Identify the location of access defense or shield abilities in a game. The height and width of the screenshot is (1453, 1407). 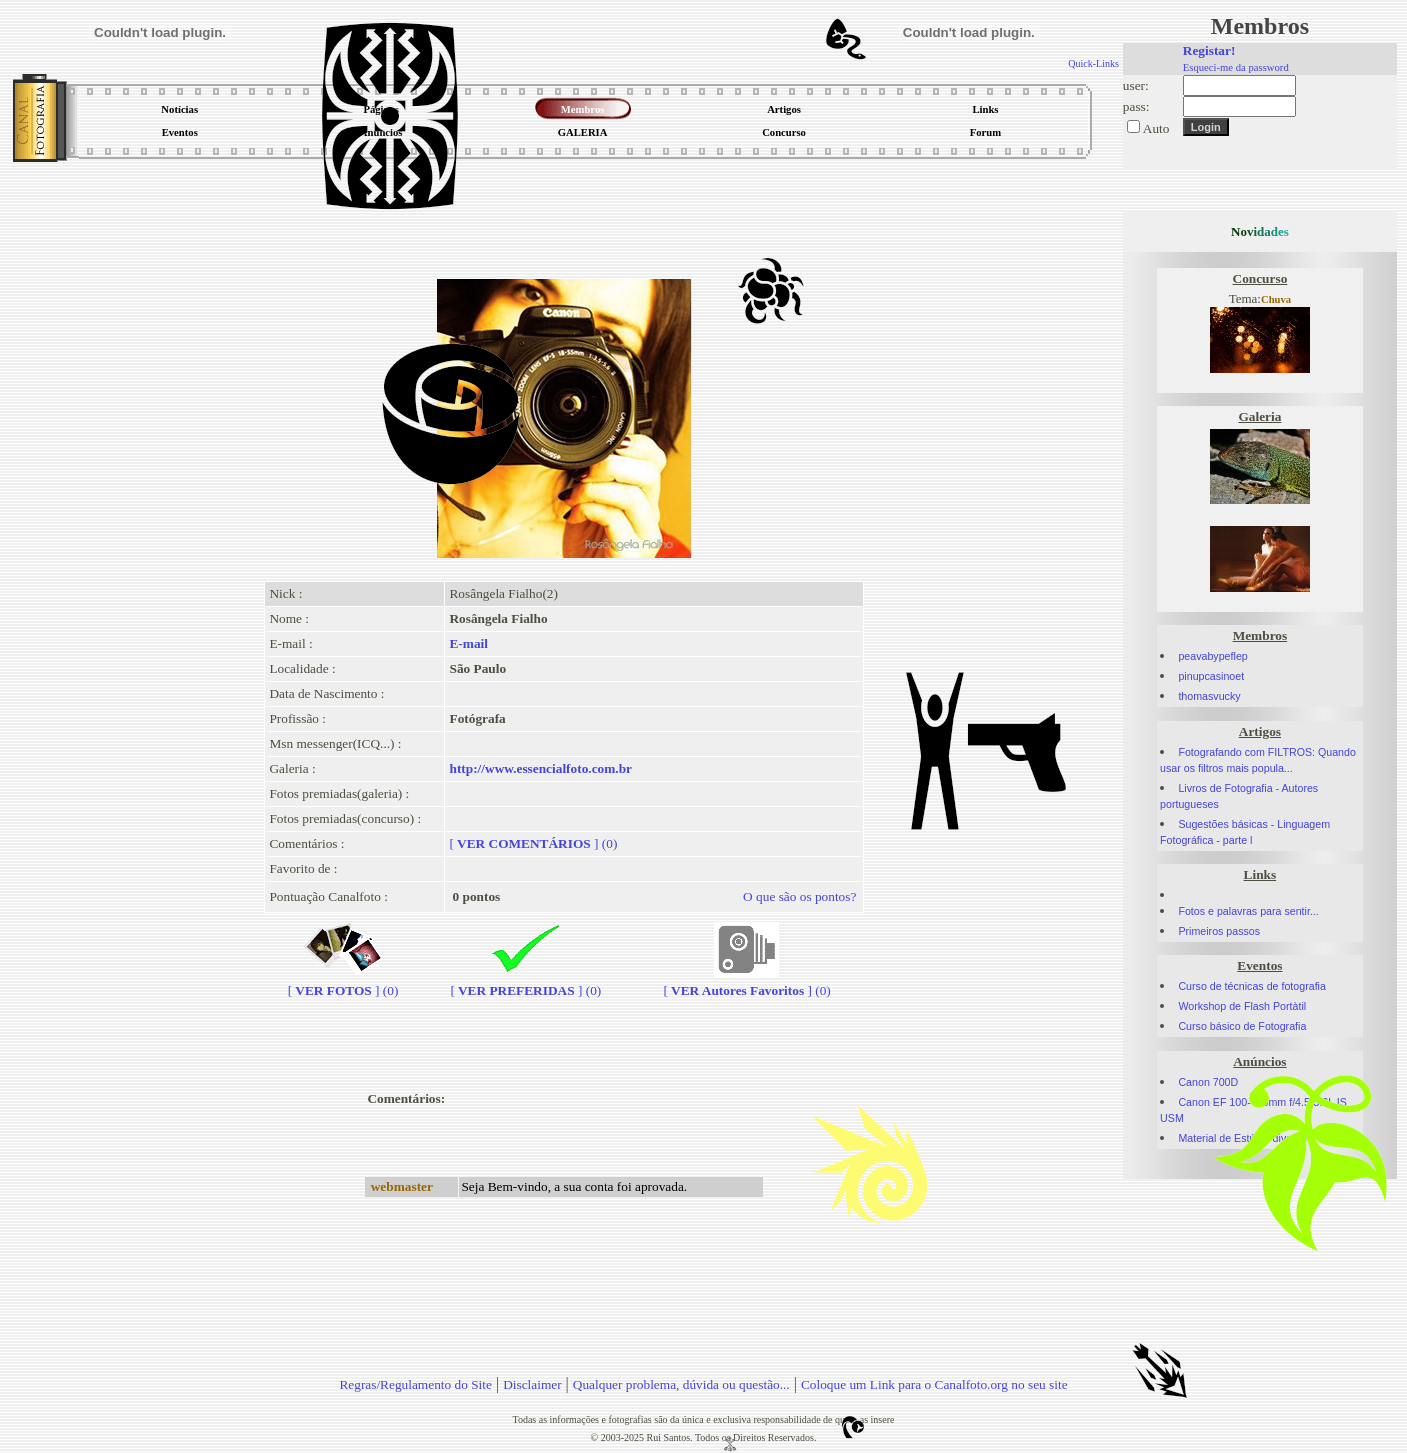
(390, 116).